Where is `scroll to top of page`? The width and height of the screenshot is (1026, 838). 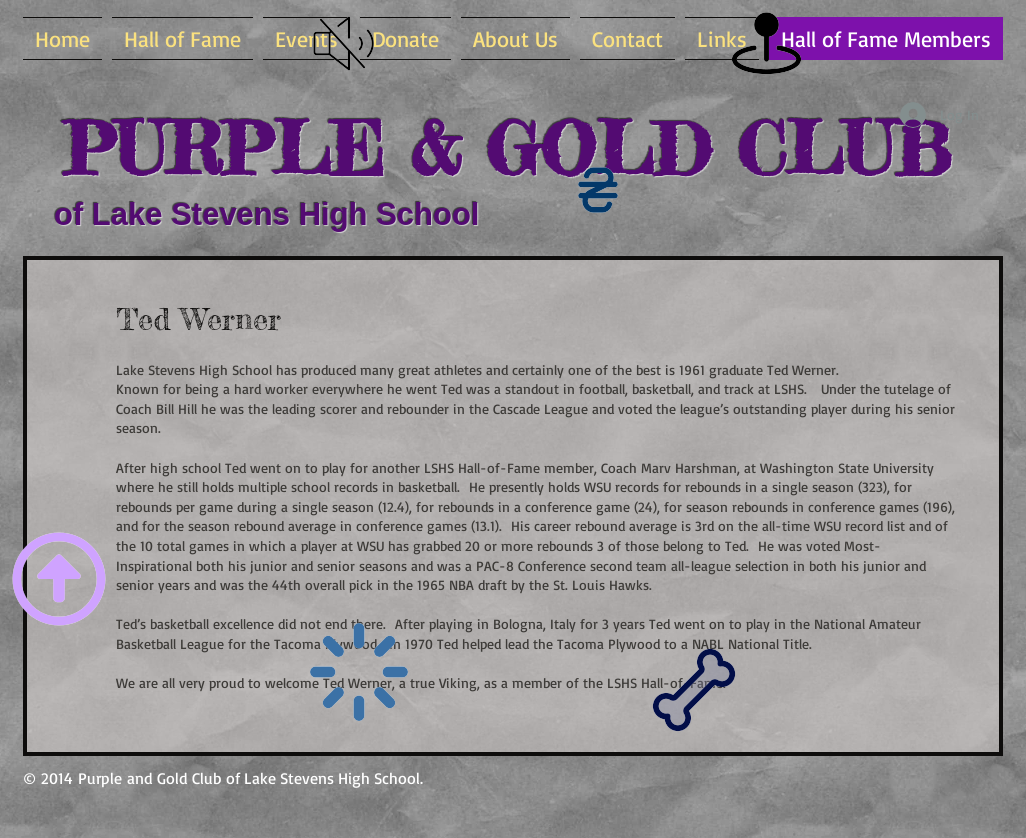 scroll to top of page is located at coordinates (59, 579).